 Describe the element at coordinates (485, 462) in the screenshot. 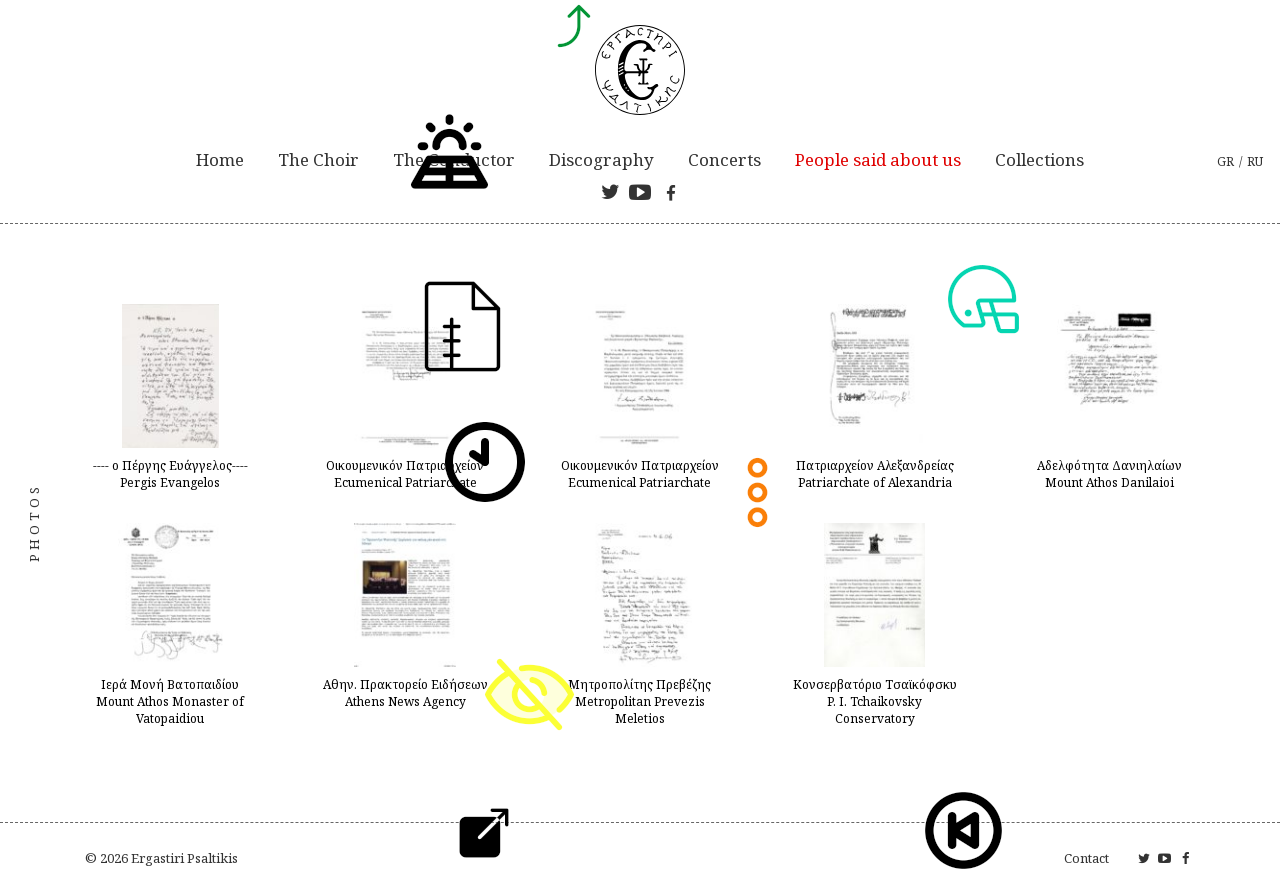

I see `indicates the current time or timestamp` at that location.